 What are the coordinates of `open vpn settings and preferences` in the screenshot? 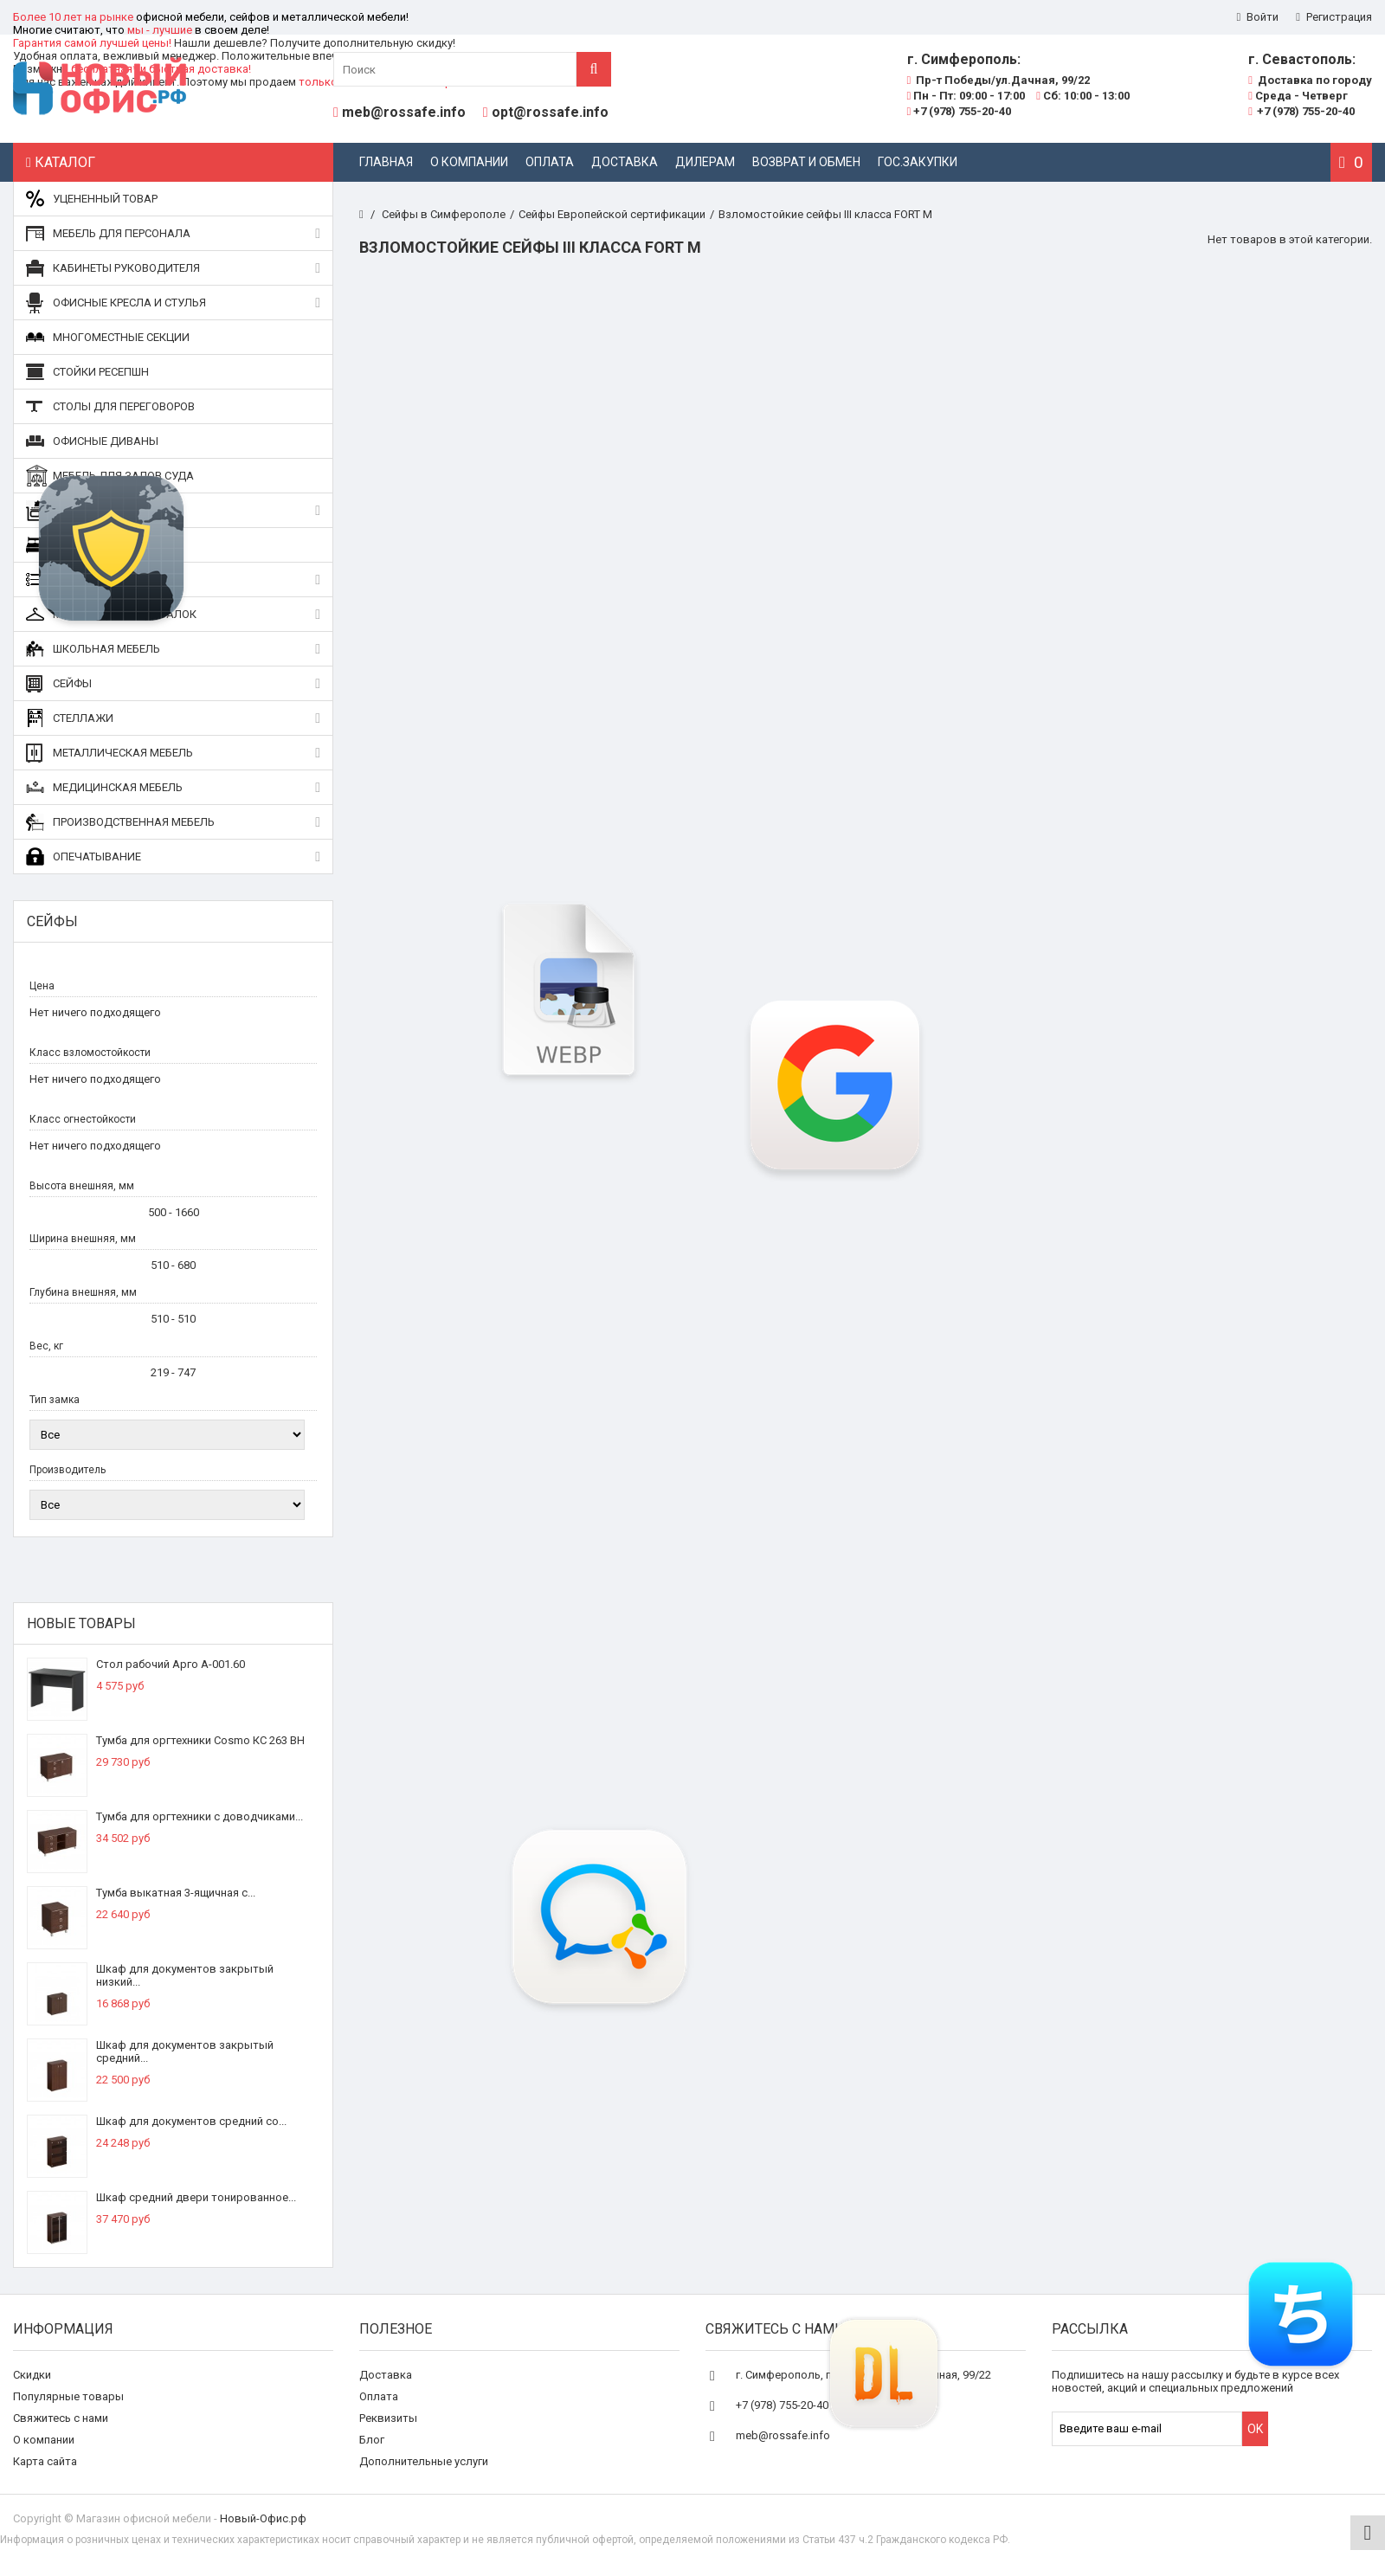 It's located at (111, 548).